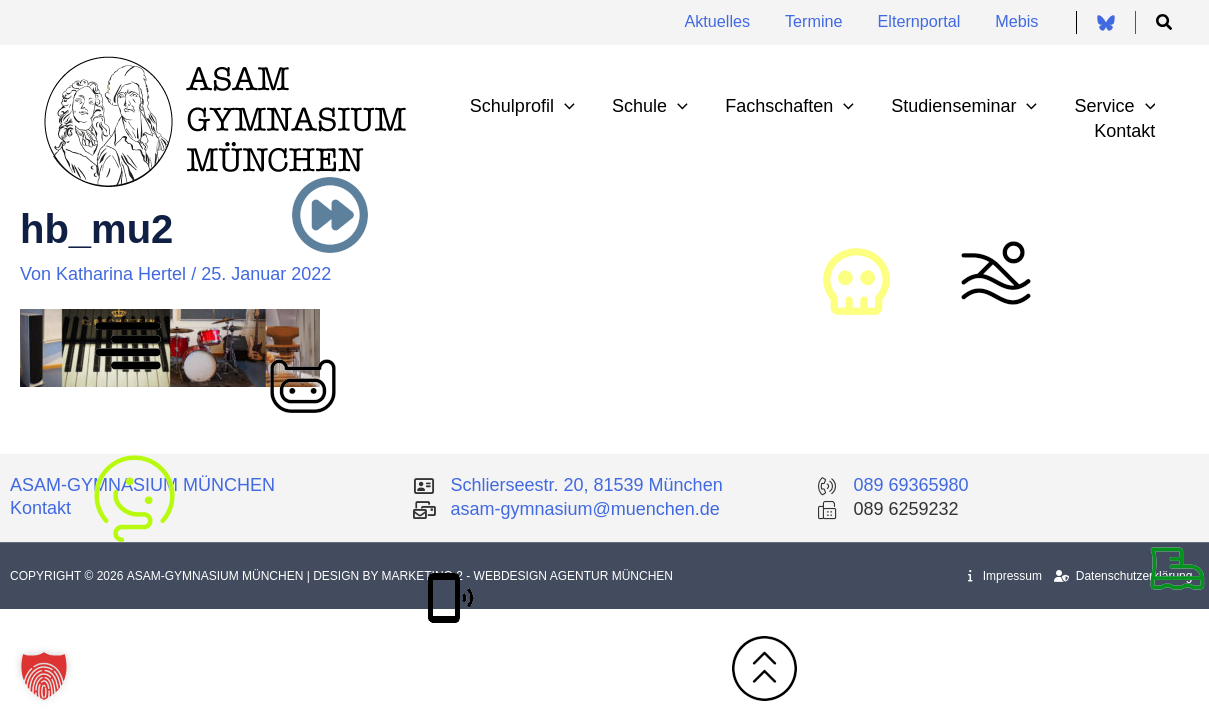 The width and height of the screenshot is (1209, 720). What do you see at coordinates (303, 385) in the screenshot?
I see `finn the human character icon from adventure time` at bounding box center [303, 385].